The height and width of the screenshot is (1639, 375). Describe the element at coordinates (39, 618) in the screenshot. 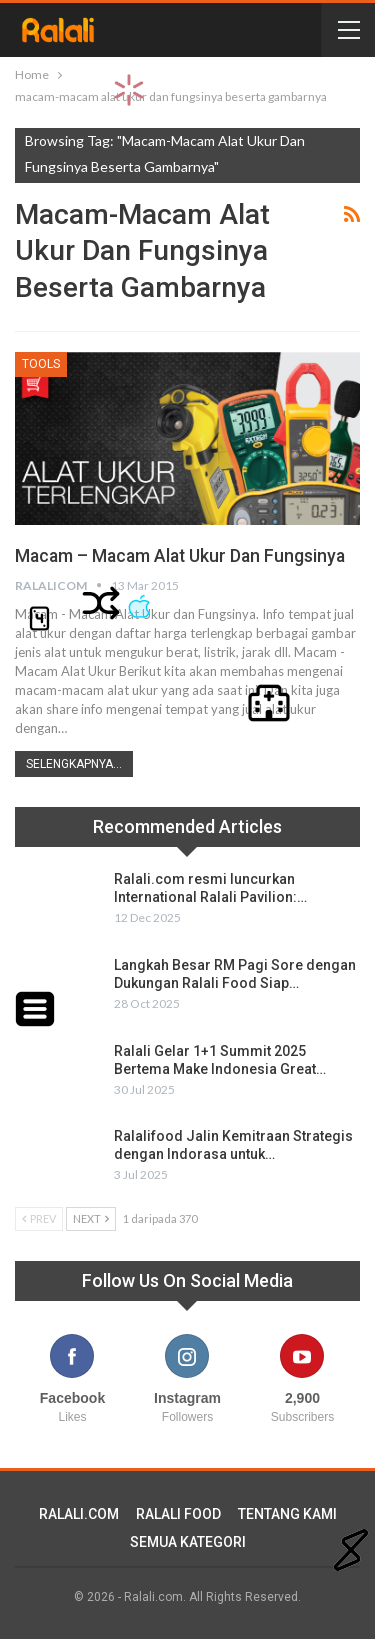

I see `select the four of clubs card` at that location.